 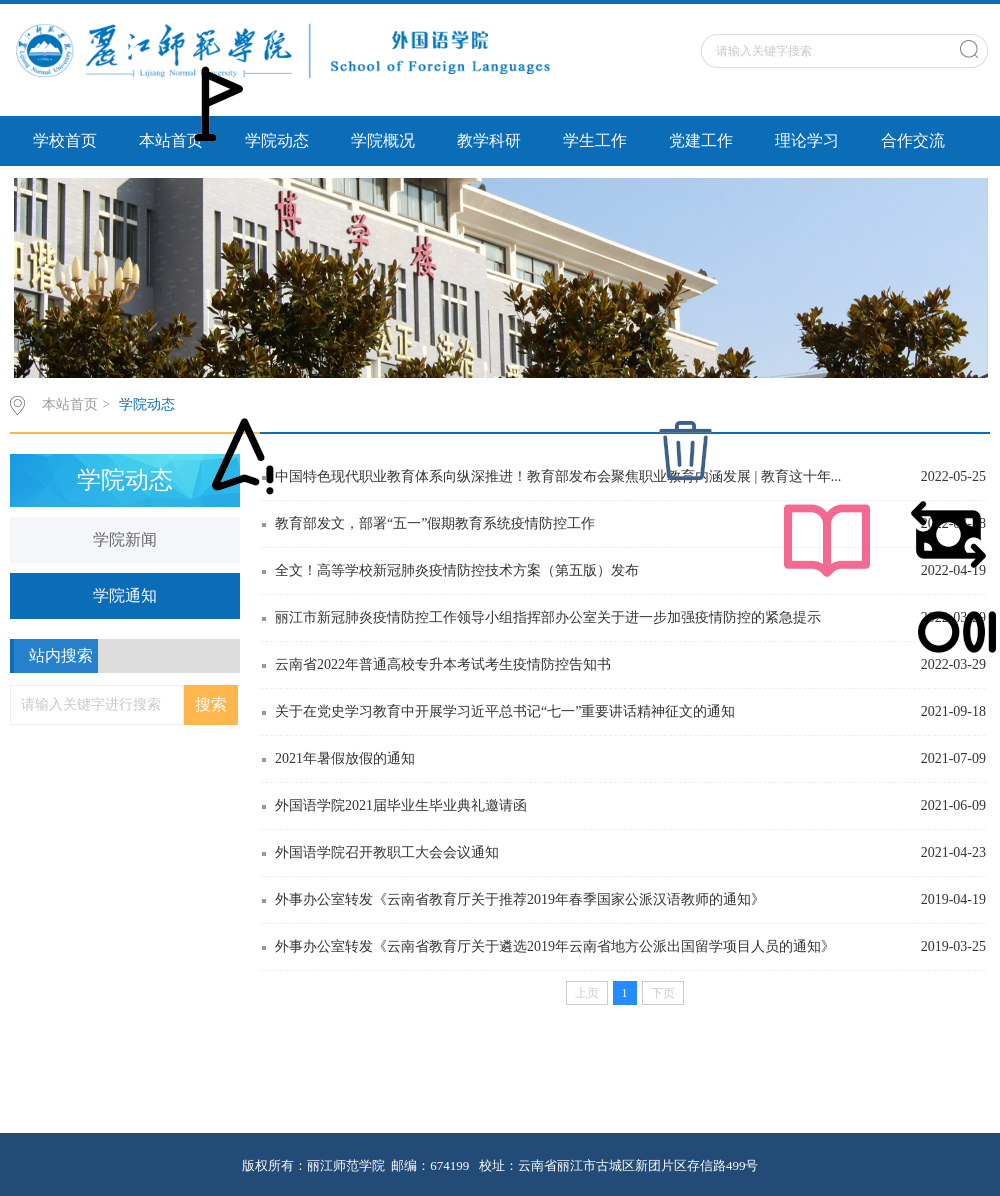 I want to click on access documentation or readme, so click(x=827, y=542).